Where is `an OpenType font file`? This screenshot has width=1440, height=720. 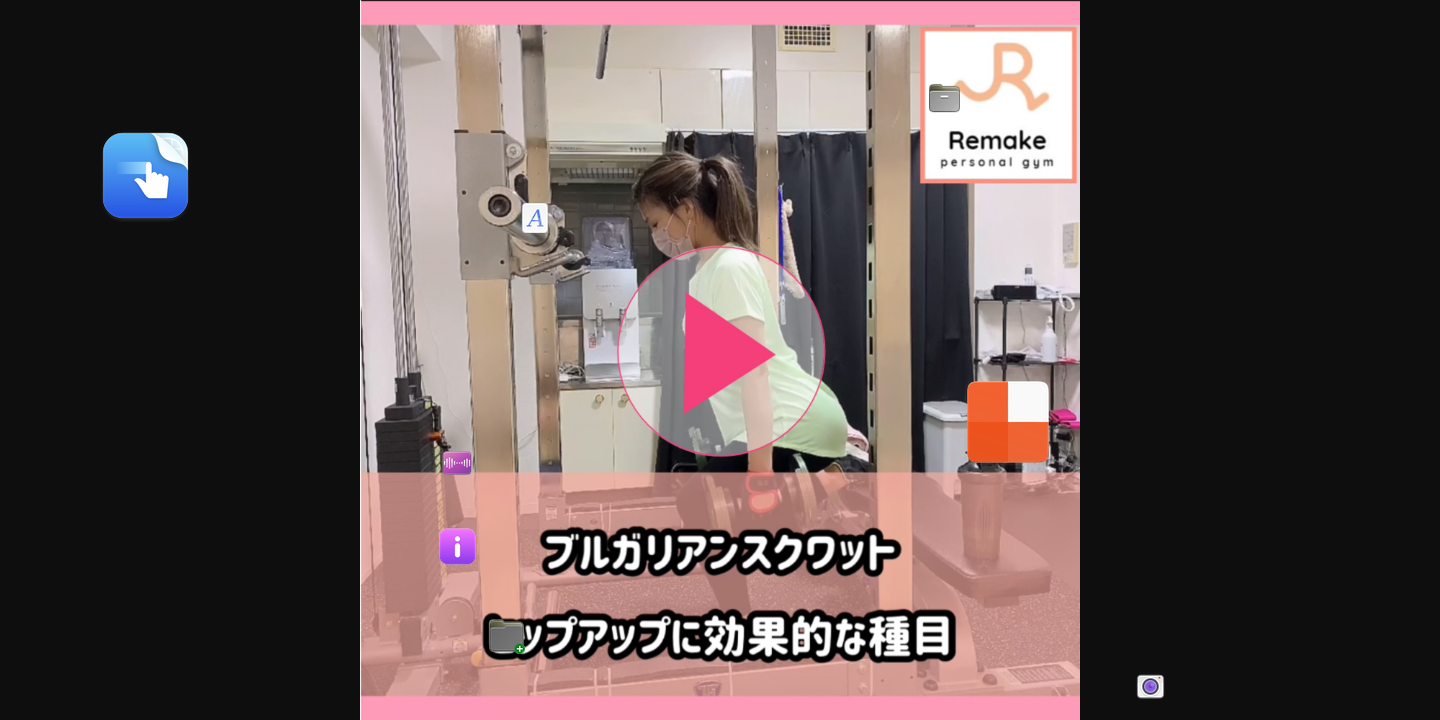 an OpenType font file is located at coordinates (535, 218).